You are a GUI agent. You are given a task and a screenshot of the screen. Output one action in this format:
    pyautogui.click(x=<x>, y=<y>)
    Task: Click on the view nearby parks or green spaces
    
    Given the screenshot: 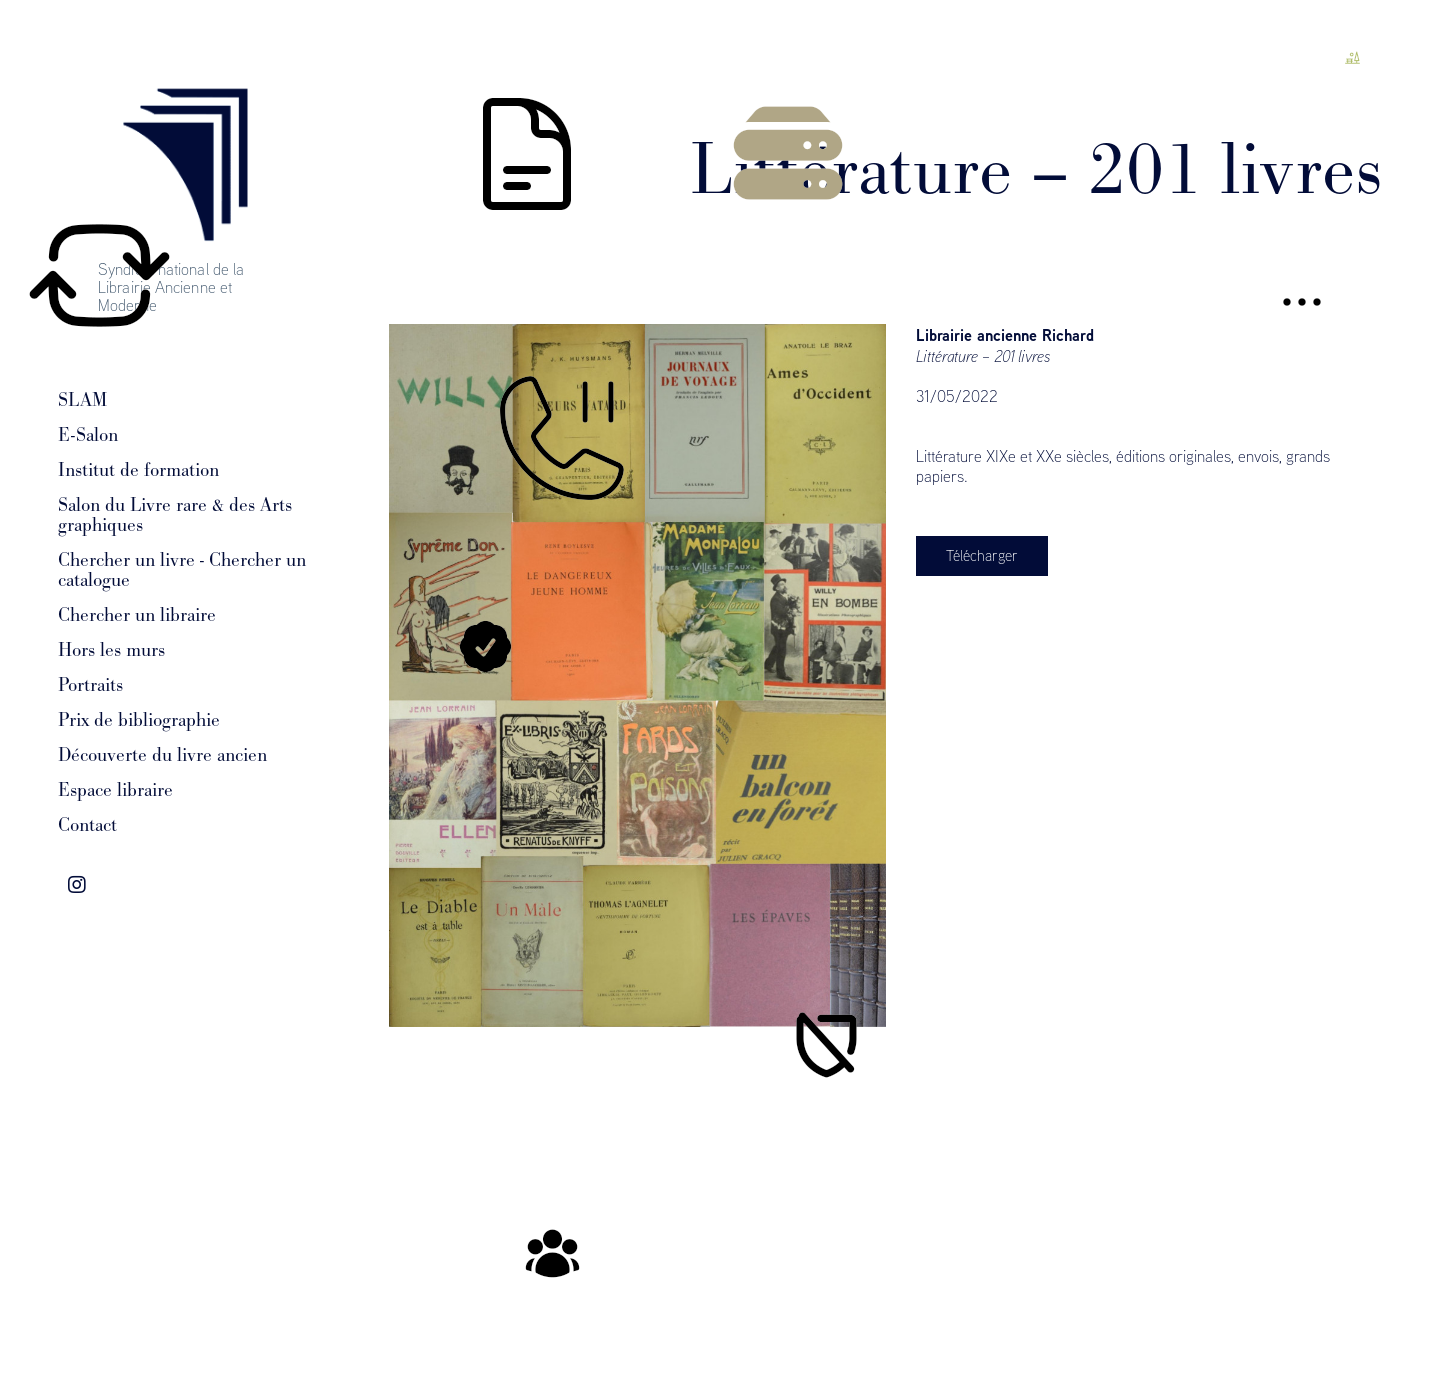 What is the action you would take?
    pyautogui.click(x=1352, y=58)
    